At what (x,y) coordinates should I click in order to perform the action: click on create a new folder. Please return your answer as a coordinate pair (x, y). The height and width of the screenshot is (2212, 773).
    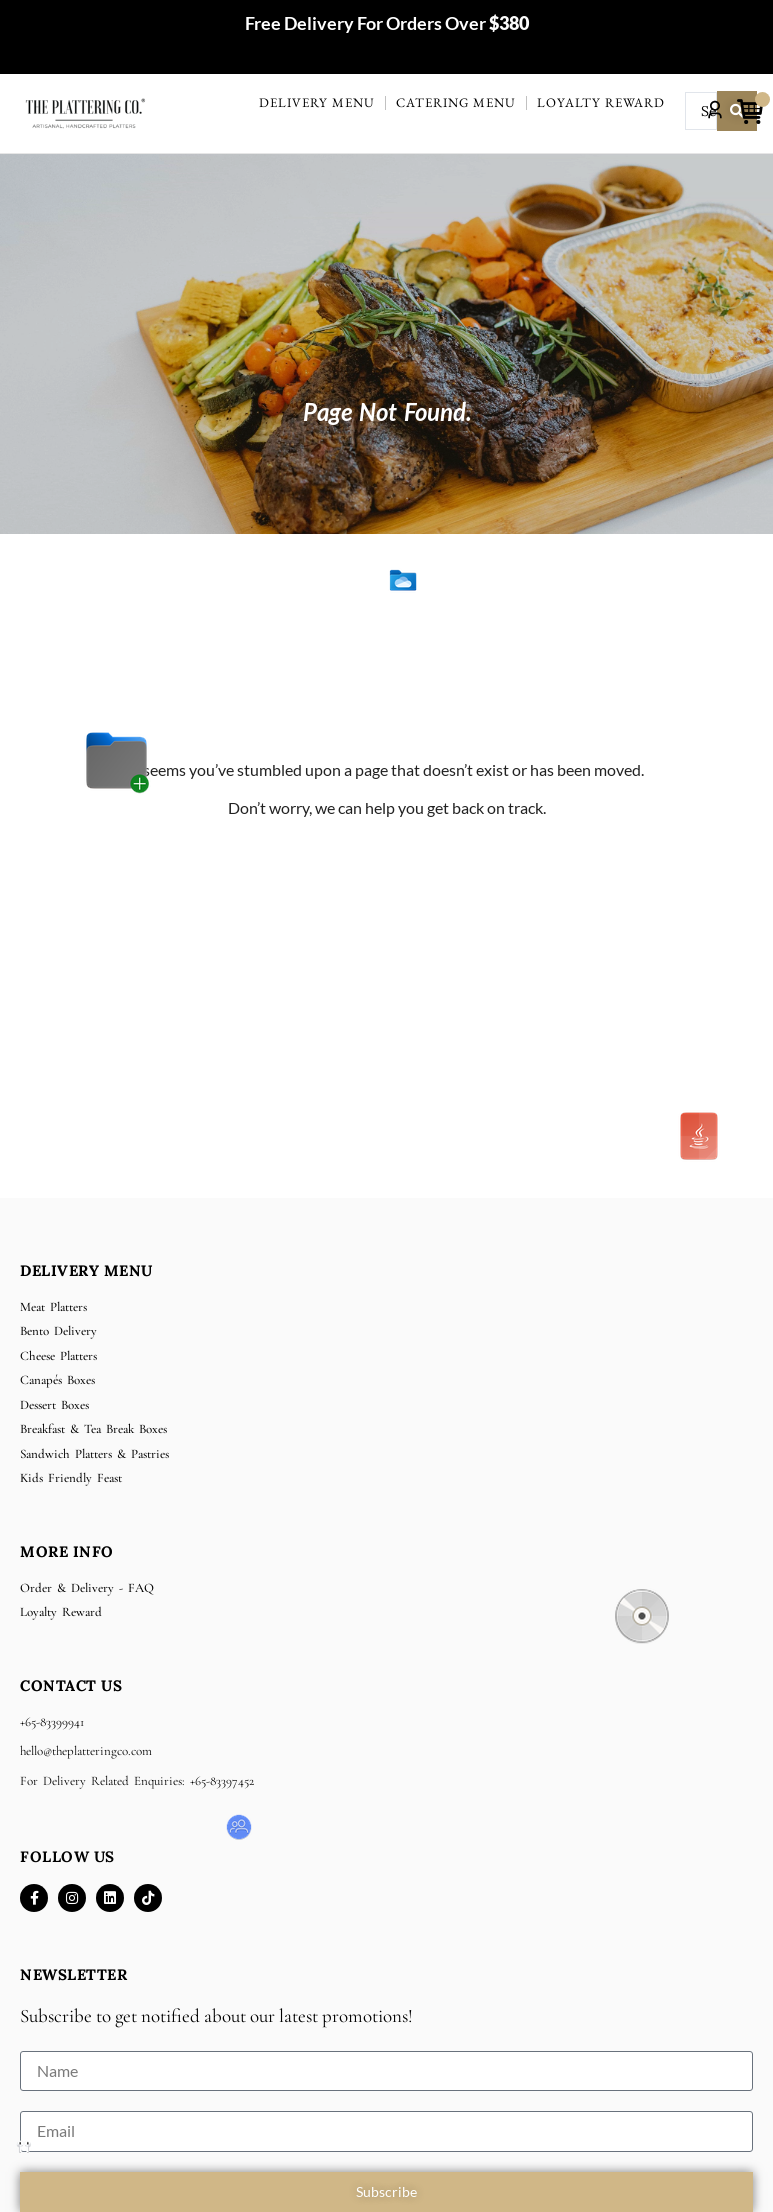
    Looking at the image, I should click on (116, 760).